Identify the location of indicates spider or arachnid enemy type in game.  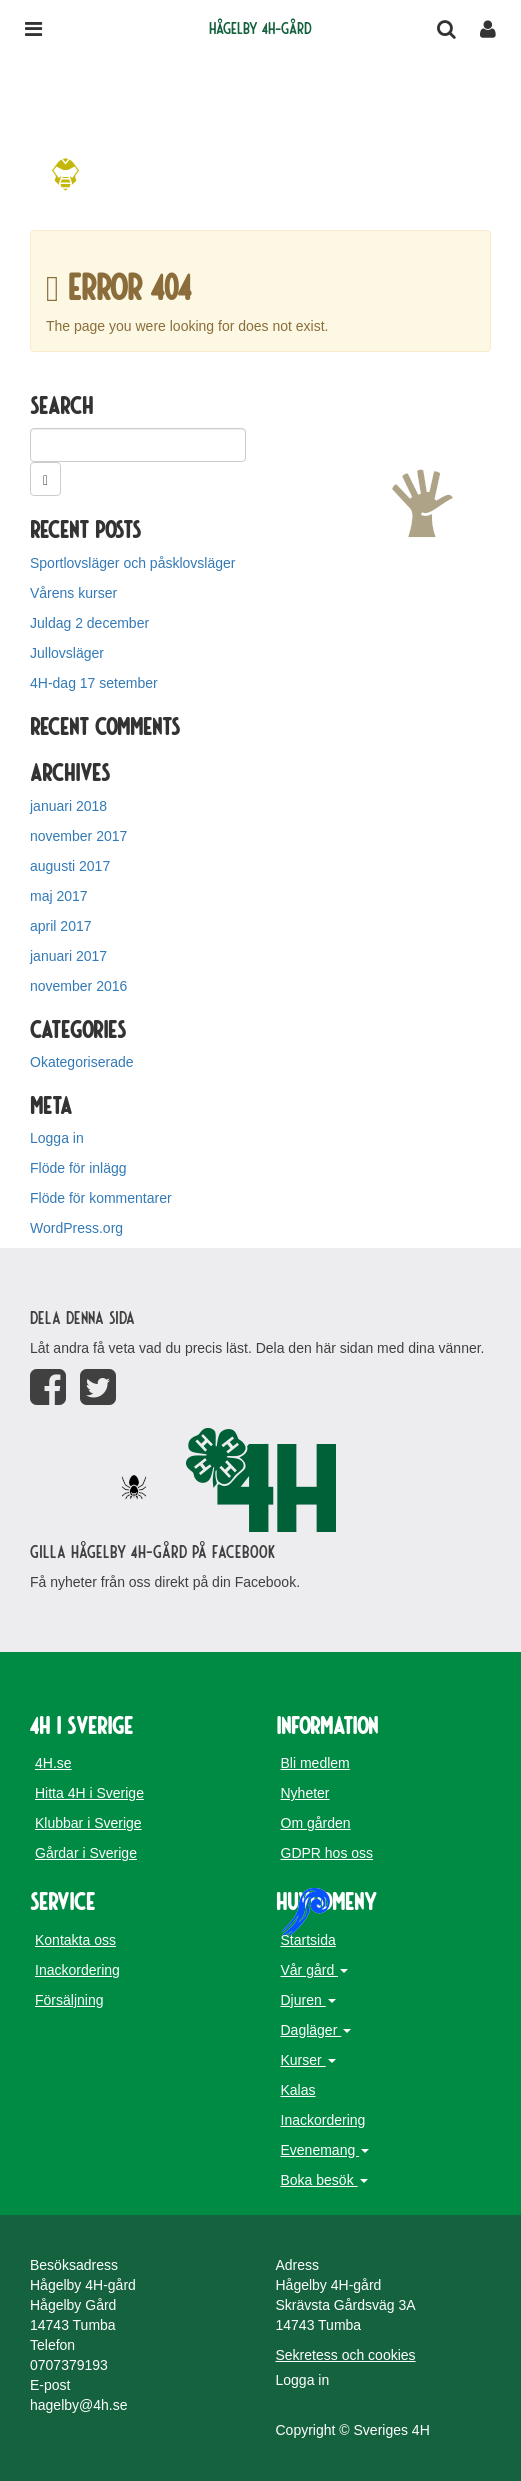
(134, 1487).